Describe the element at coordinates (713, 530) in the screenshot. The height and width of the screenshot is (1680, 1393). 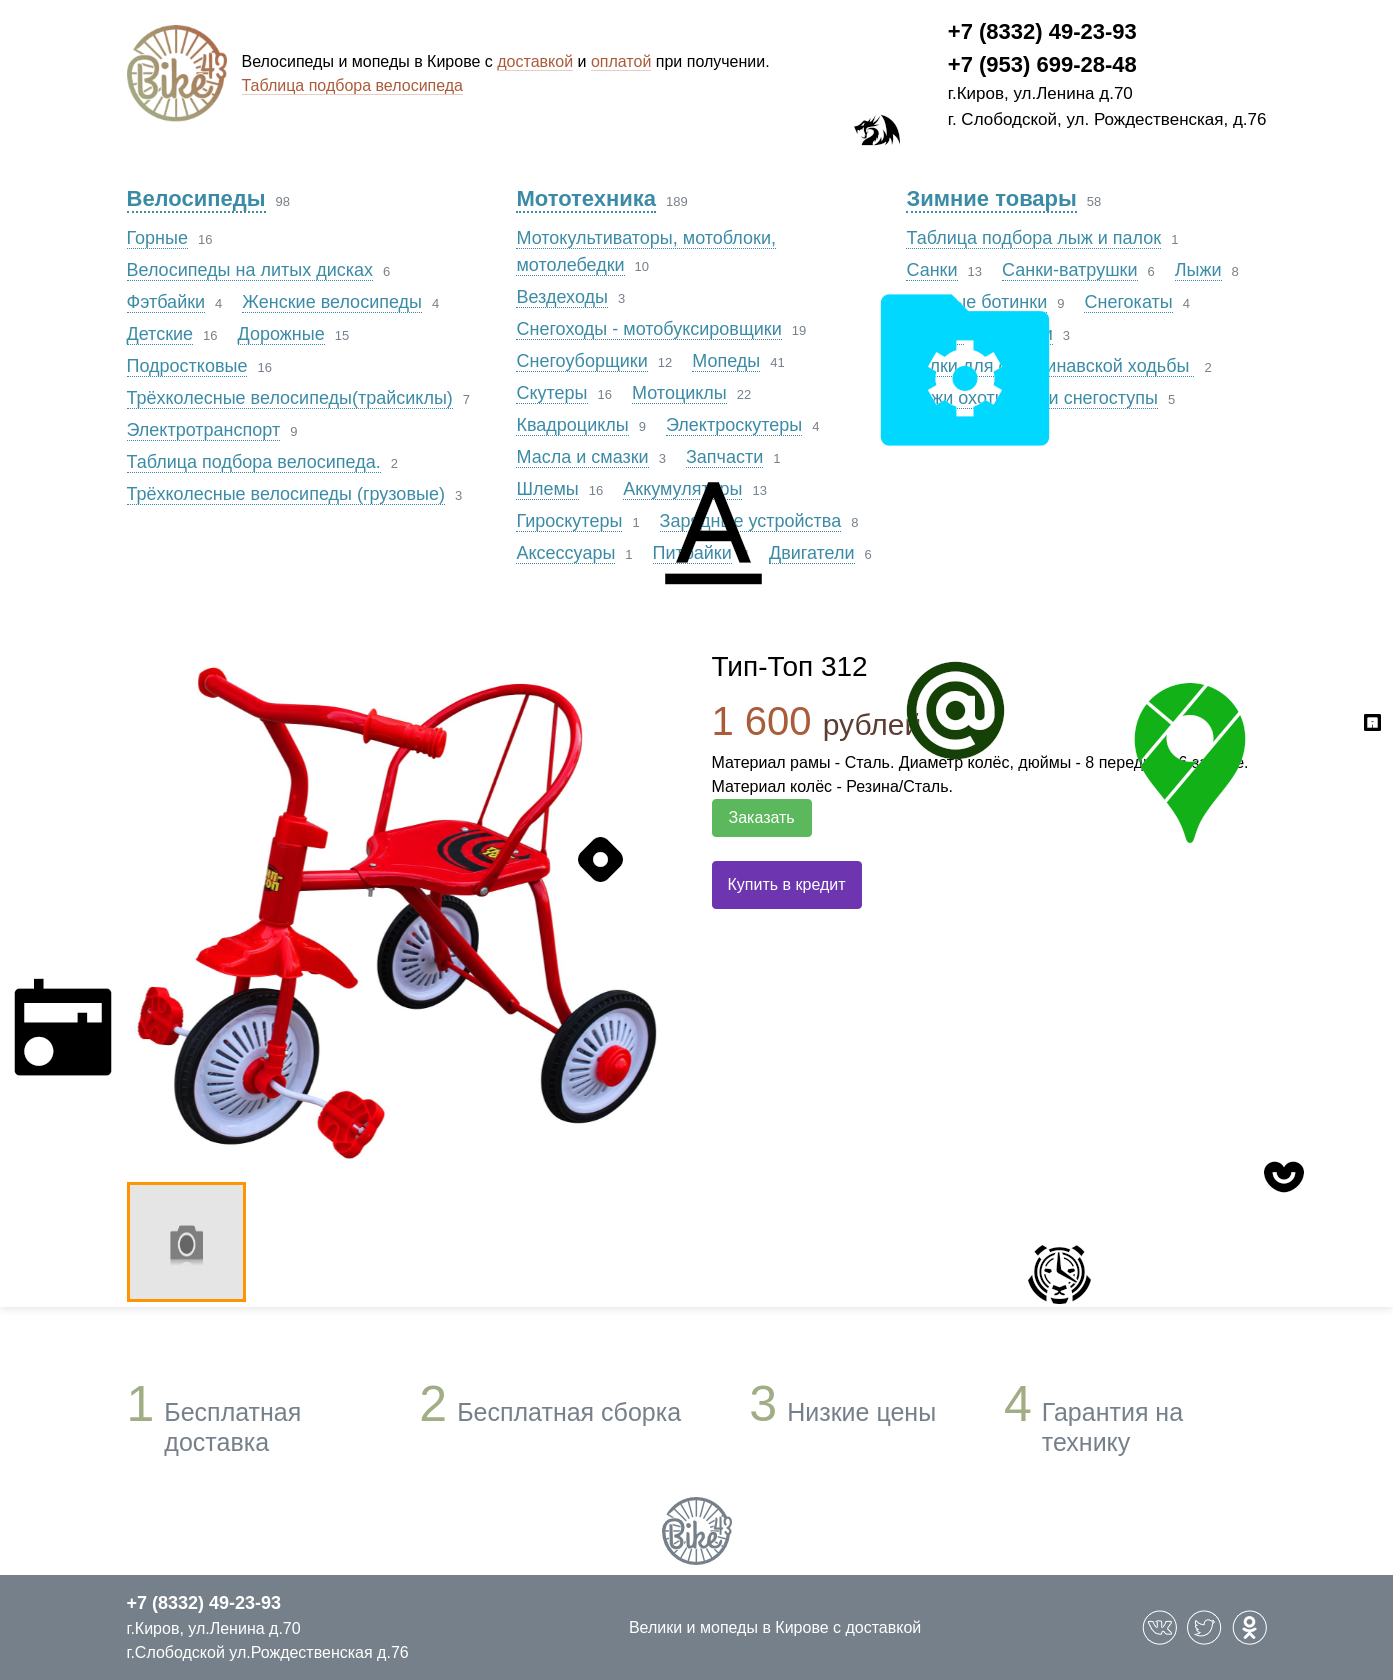
I see `change text color` at that location.